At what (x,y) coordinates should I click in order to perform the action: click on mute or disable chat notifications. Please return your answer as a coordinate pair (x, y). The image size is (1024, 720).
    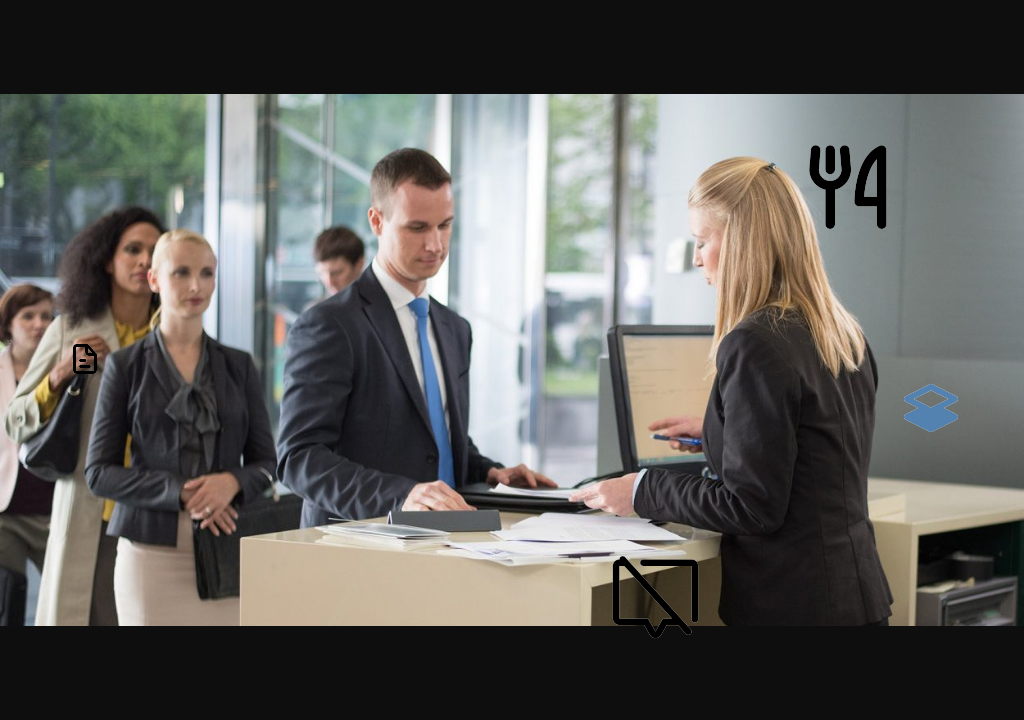
    Looking at the image, I should click on (655, 595).